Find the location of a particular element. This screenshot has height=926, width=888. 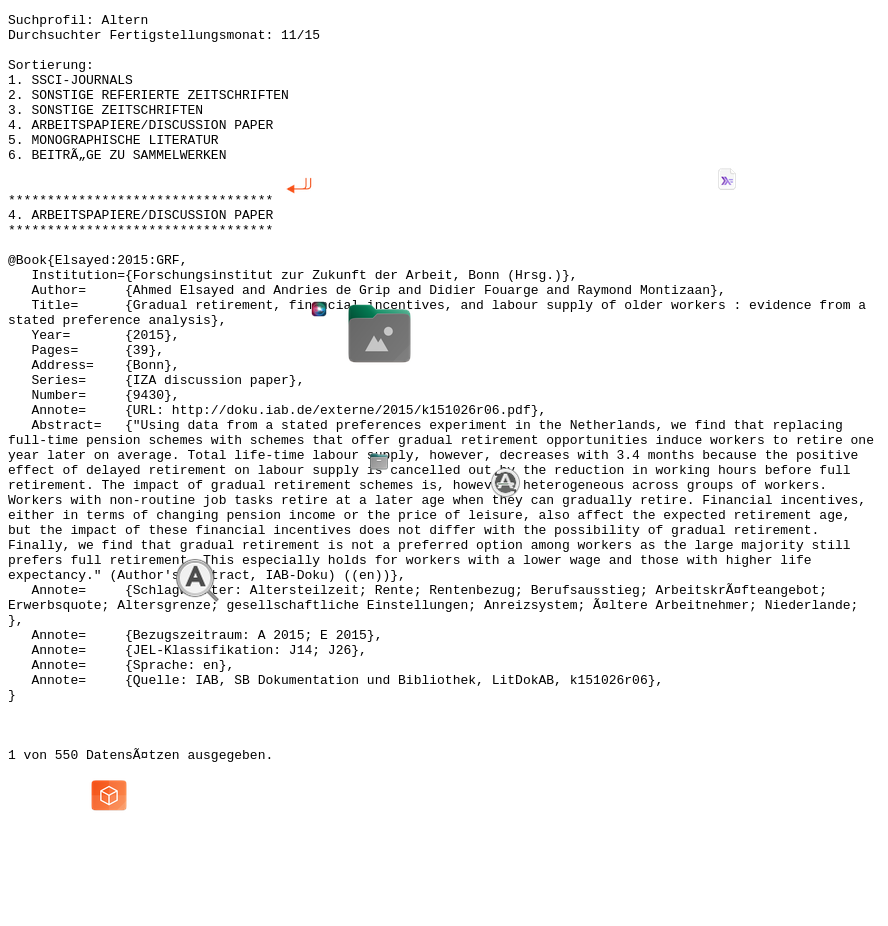

open the software updater application is located at coordinates (505, 482).